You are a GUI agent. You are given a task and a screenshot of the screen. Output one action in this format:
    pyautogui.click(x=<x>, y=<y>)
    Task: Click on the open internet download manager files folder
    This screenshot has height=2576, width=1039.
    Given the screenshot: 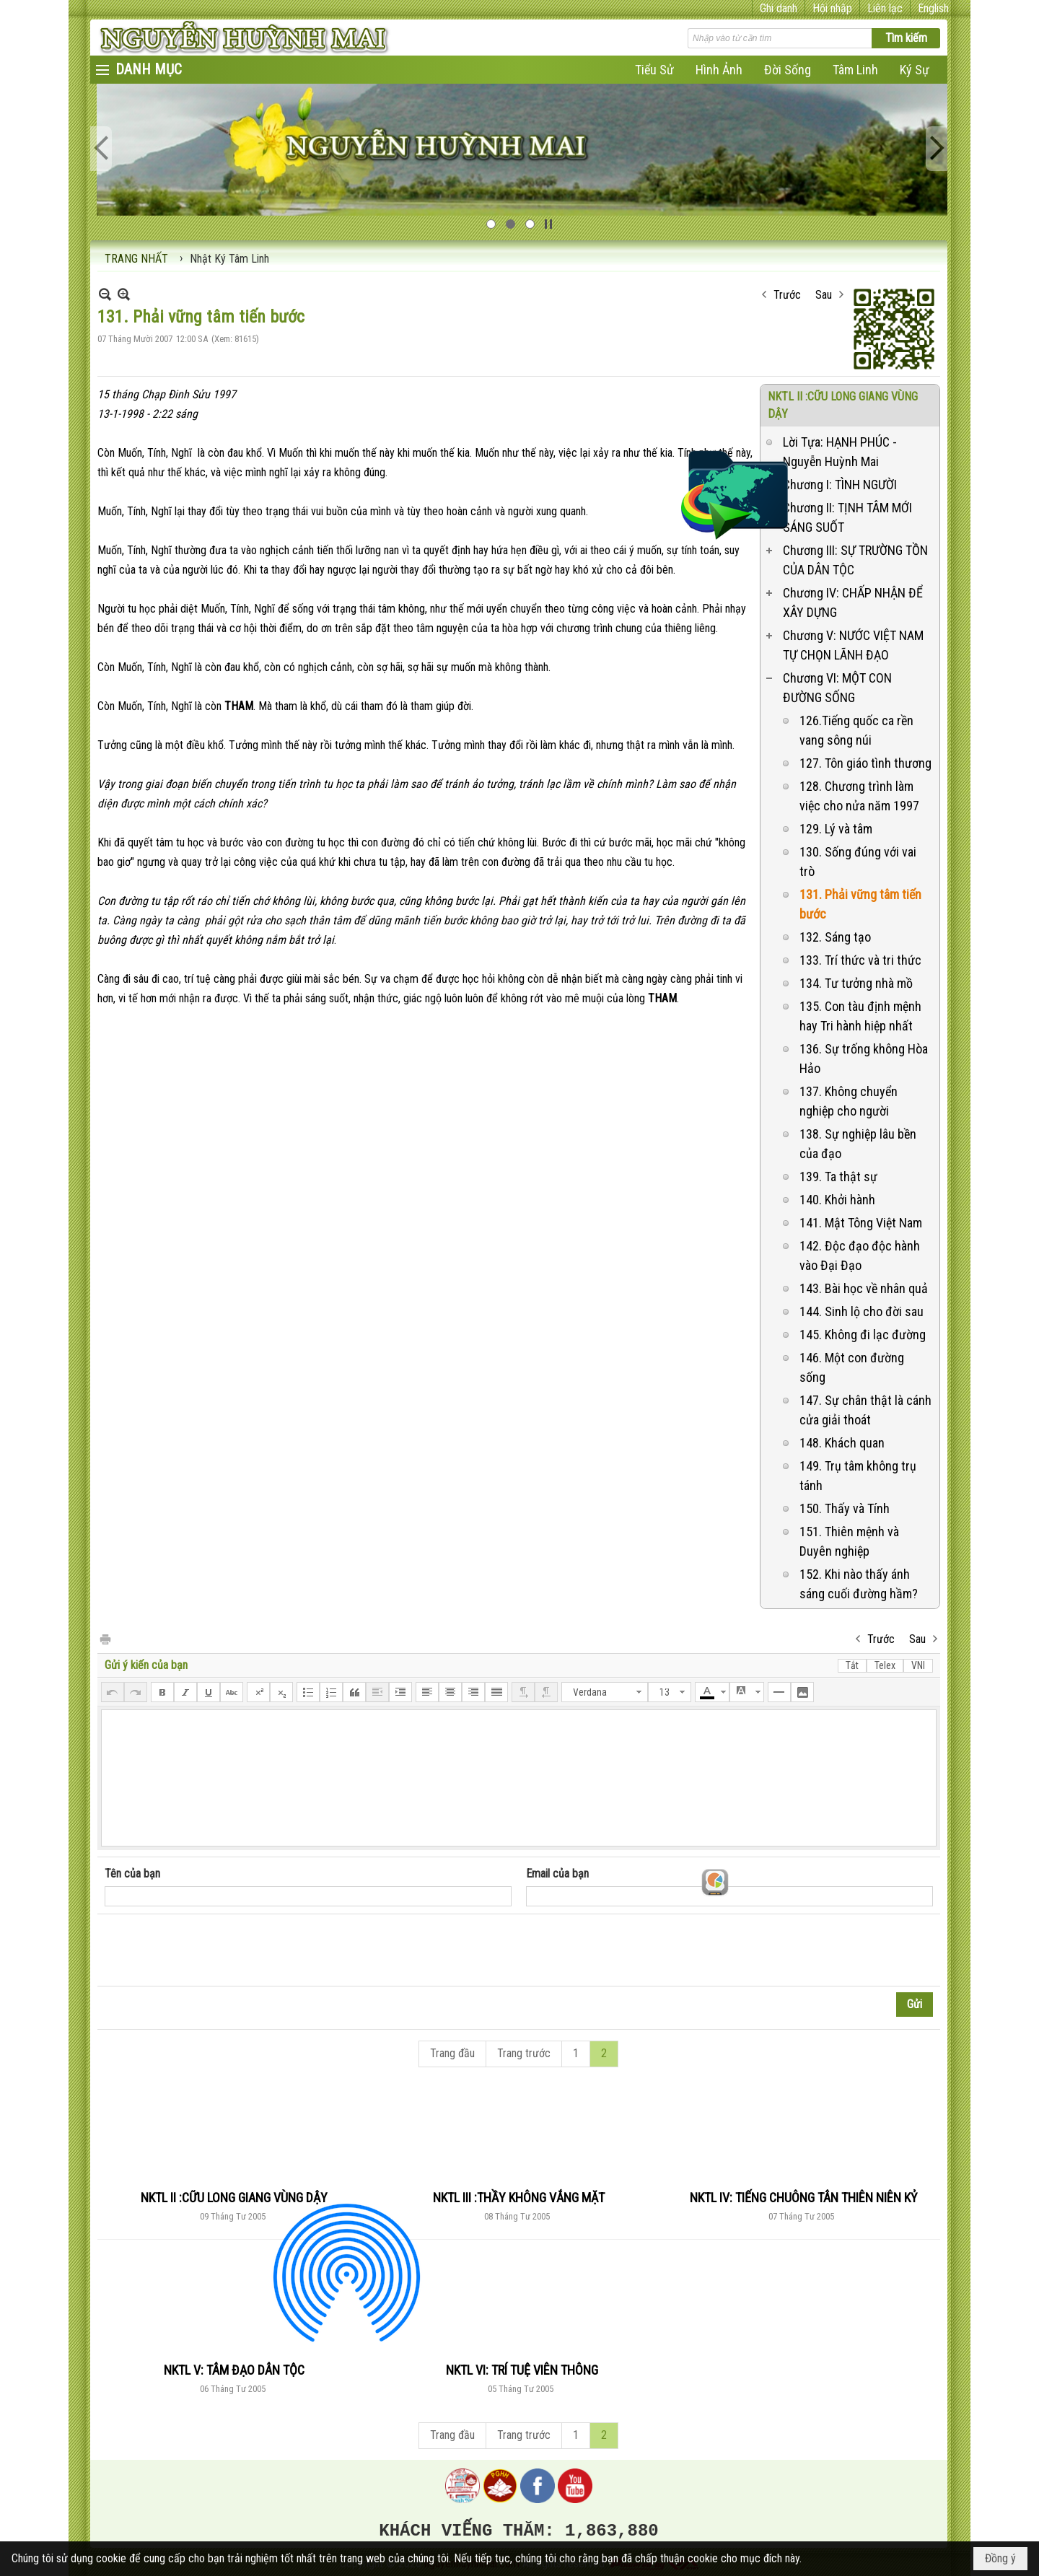 What is the action you would take?
    pyautogui.click(x=737, y=492)
    